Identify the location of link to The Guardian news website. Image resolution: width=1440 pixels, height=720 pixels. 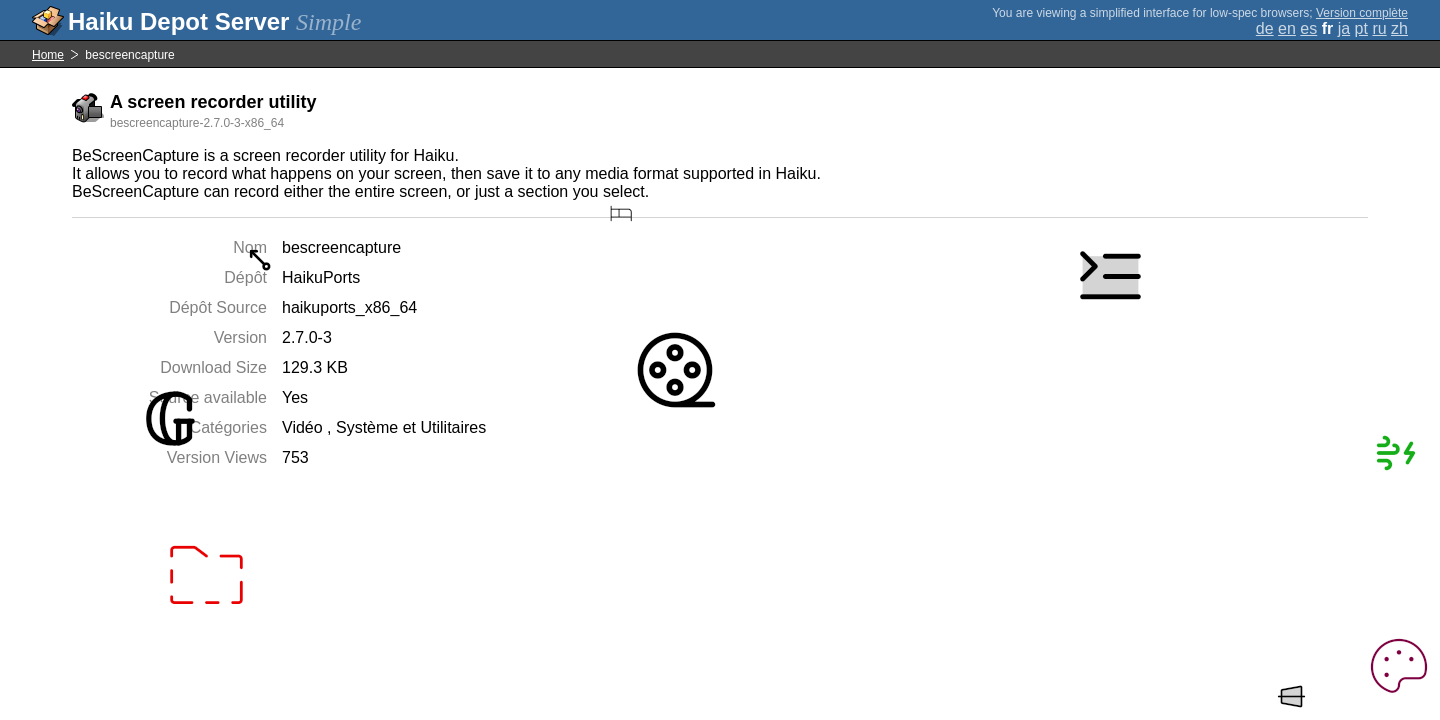
(170, 418).